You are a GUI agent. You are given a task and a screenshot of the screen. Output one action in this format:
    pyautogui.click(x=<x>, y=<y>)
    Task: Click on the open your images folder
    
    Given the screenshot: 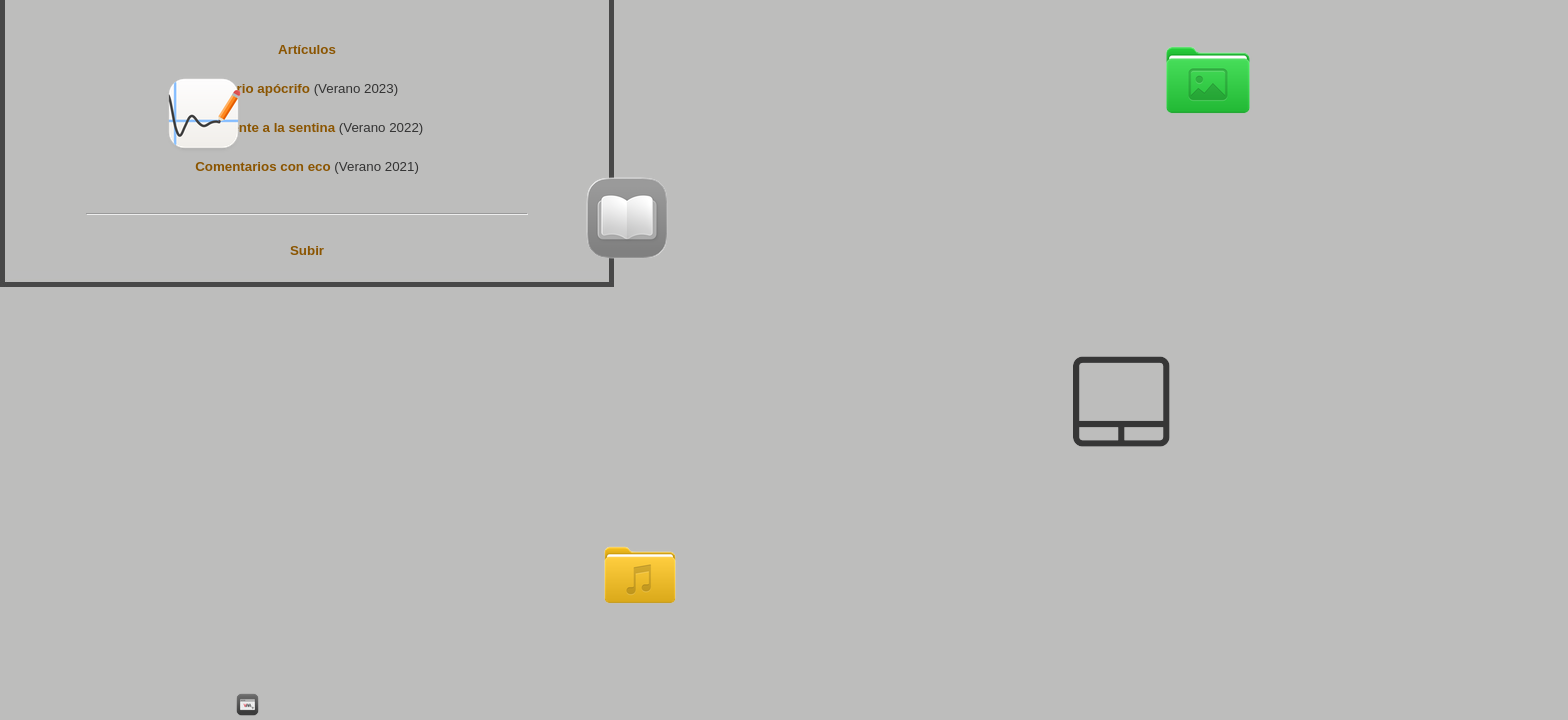 What is the action you would take?
    pyautogui.click(x=1208, y=80)
    